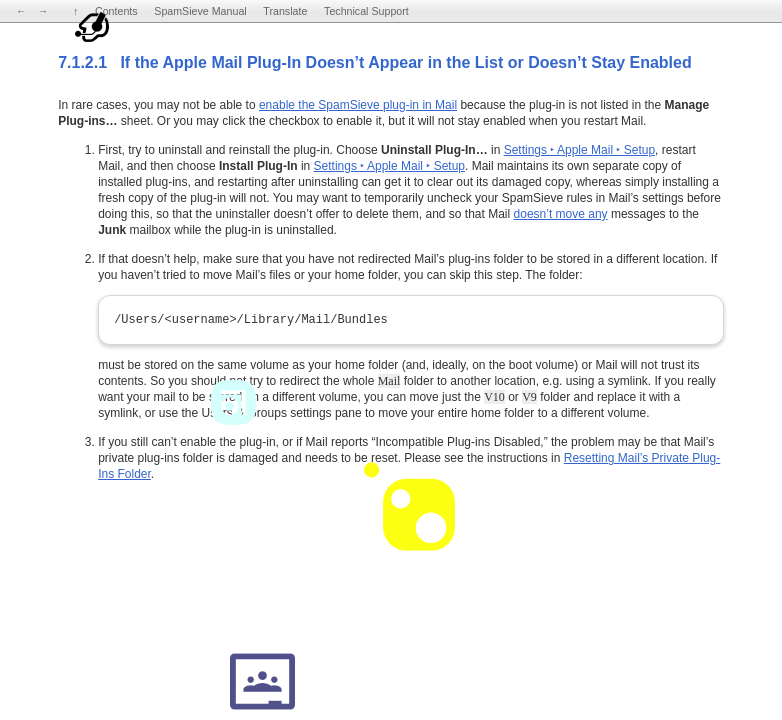 This screenshot has height=720, width=782. What do you see at coordinates (233, 402) in the screenshot?
I see `abstract app logo` at bounding box center [233, 402].